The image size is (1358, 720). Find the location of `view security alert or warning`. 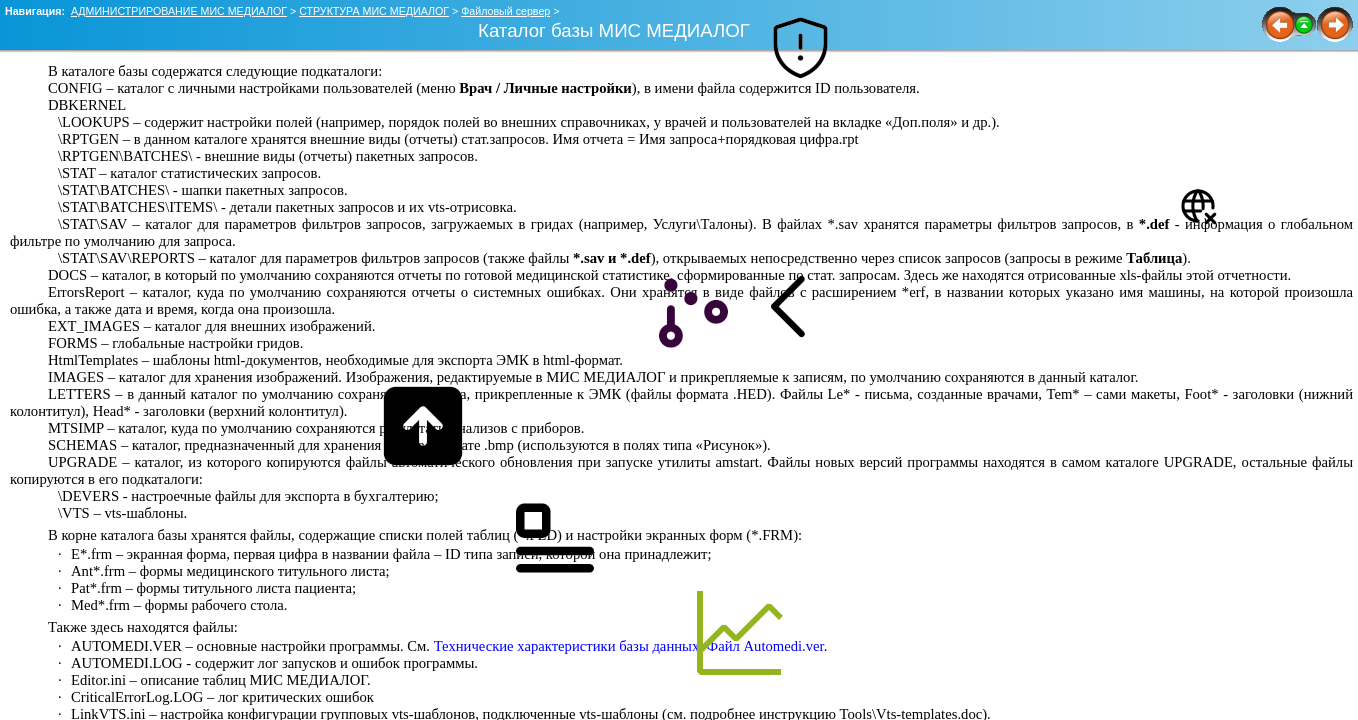

view security alert or warning is located at coordinates (800, 48).